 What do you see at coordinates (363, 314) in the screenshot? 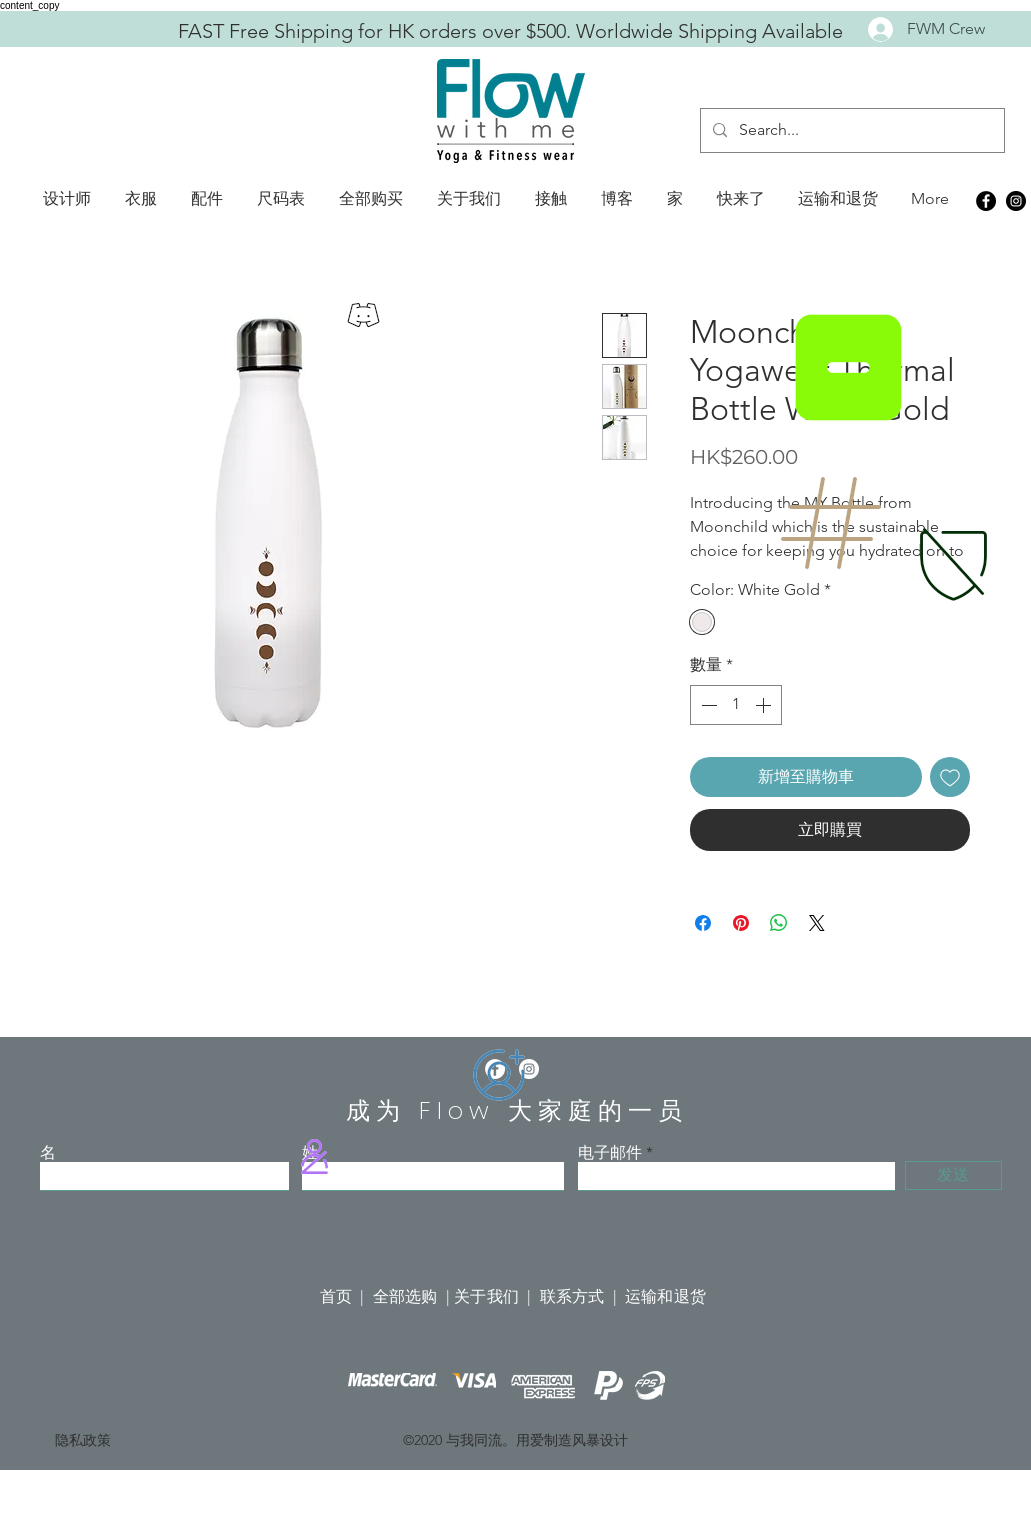
I see `open Discord` at bounding box center [363, 314].